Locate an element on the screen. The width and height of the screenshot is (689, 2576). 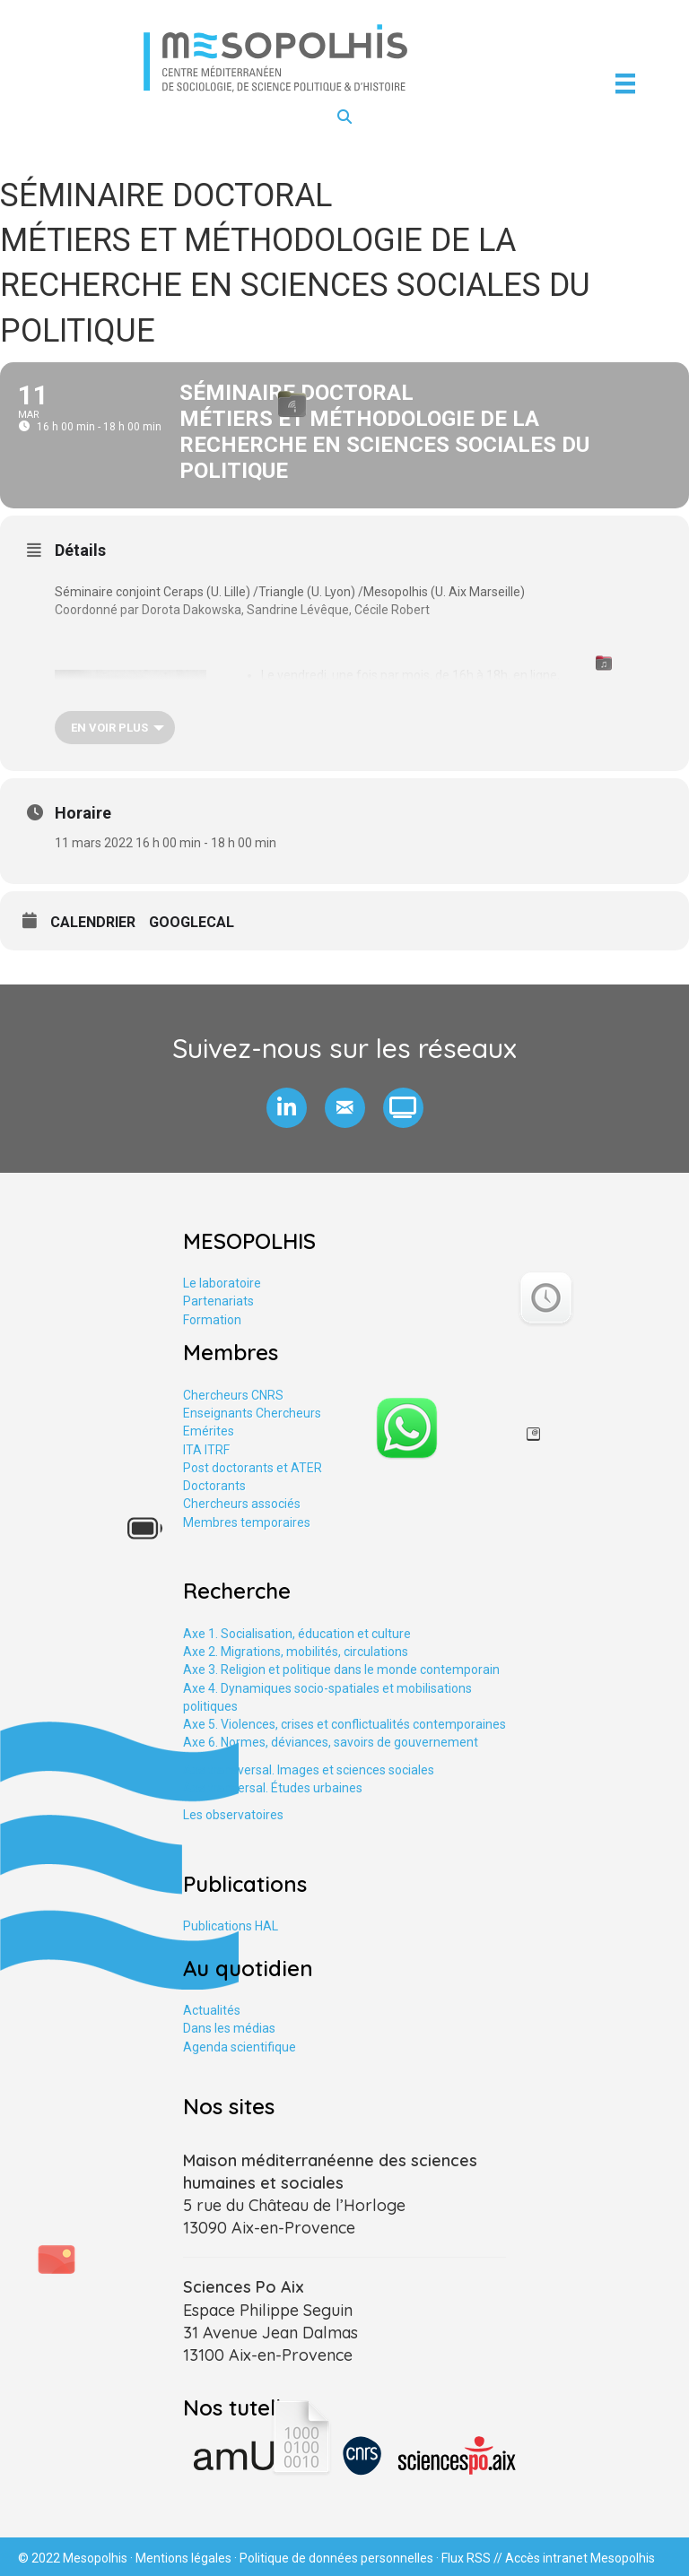
open your music folder is located at coordinates (604, 663).